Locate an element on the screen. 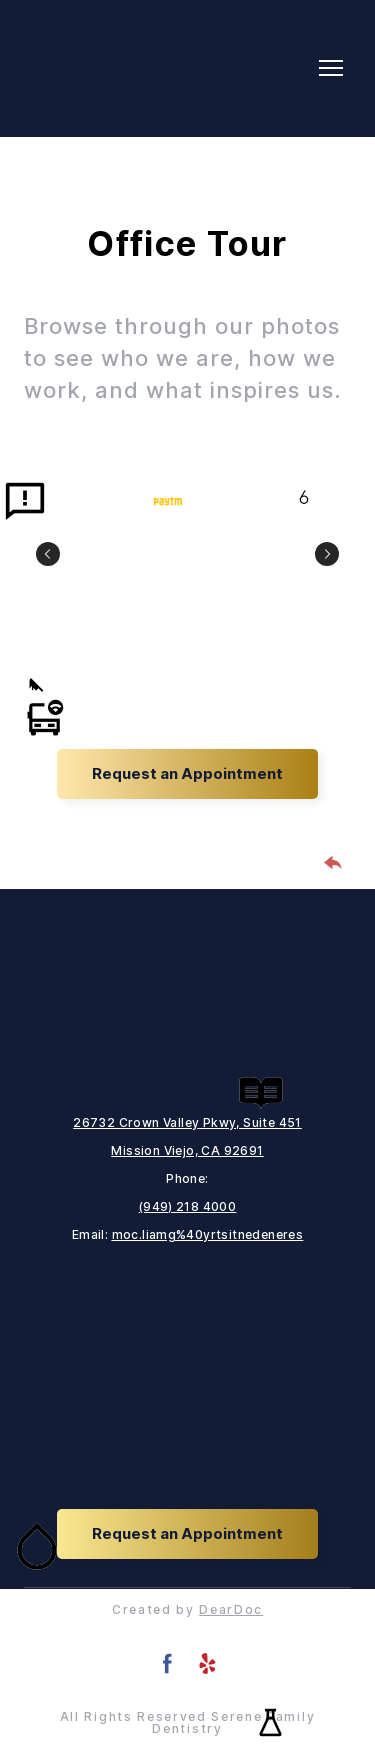 The width and height of the screenshot is (375, 1750). reply to a message or email is located at coordinates (333, 862).